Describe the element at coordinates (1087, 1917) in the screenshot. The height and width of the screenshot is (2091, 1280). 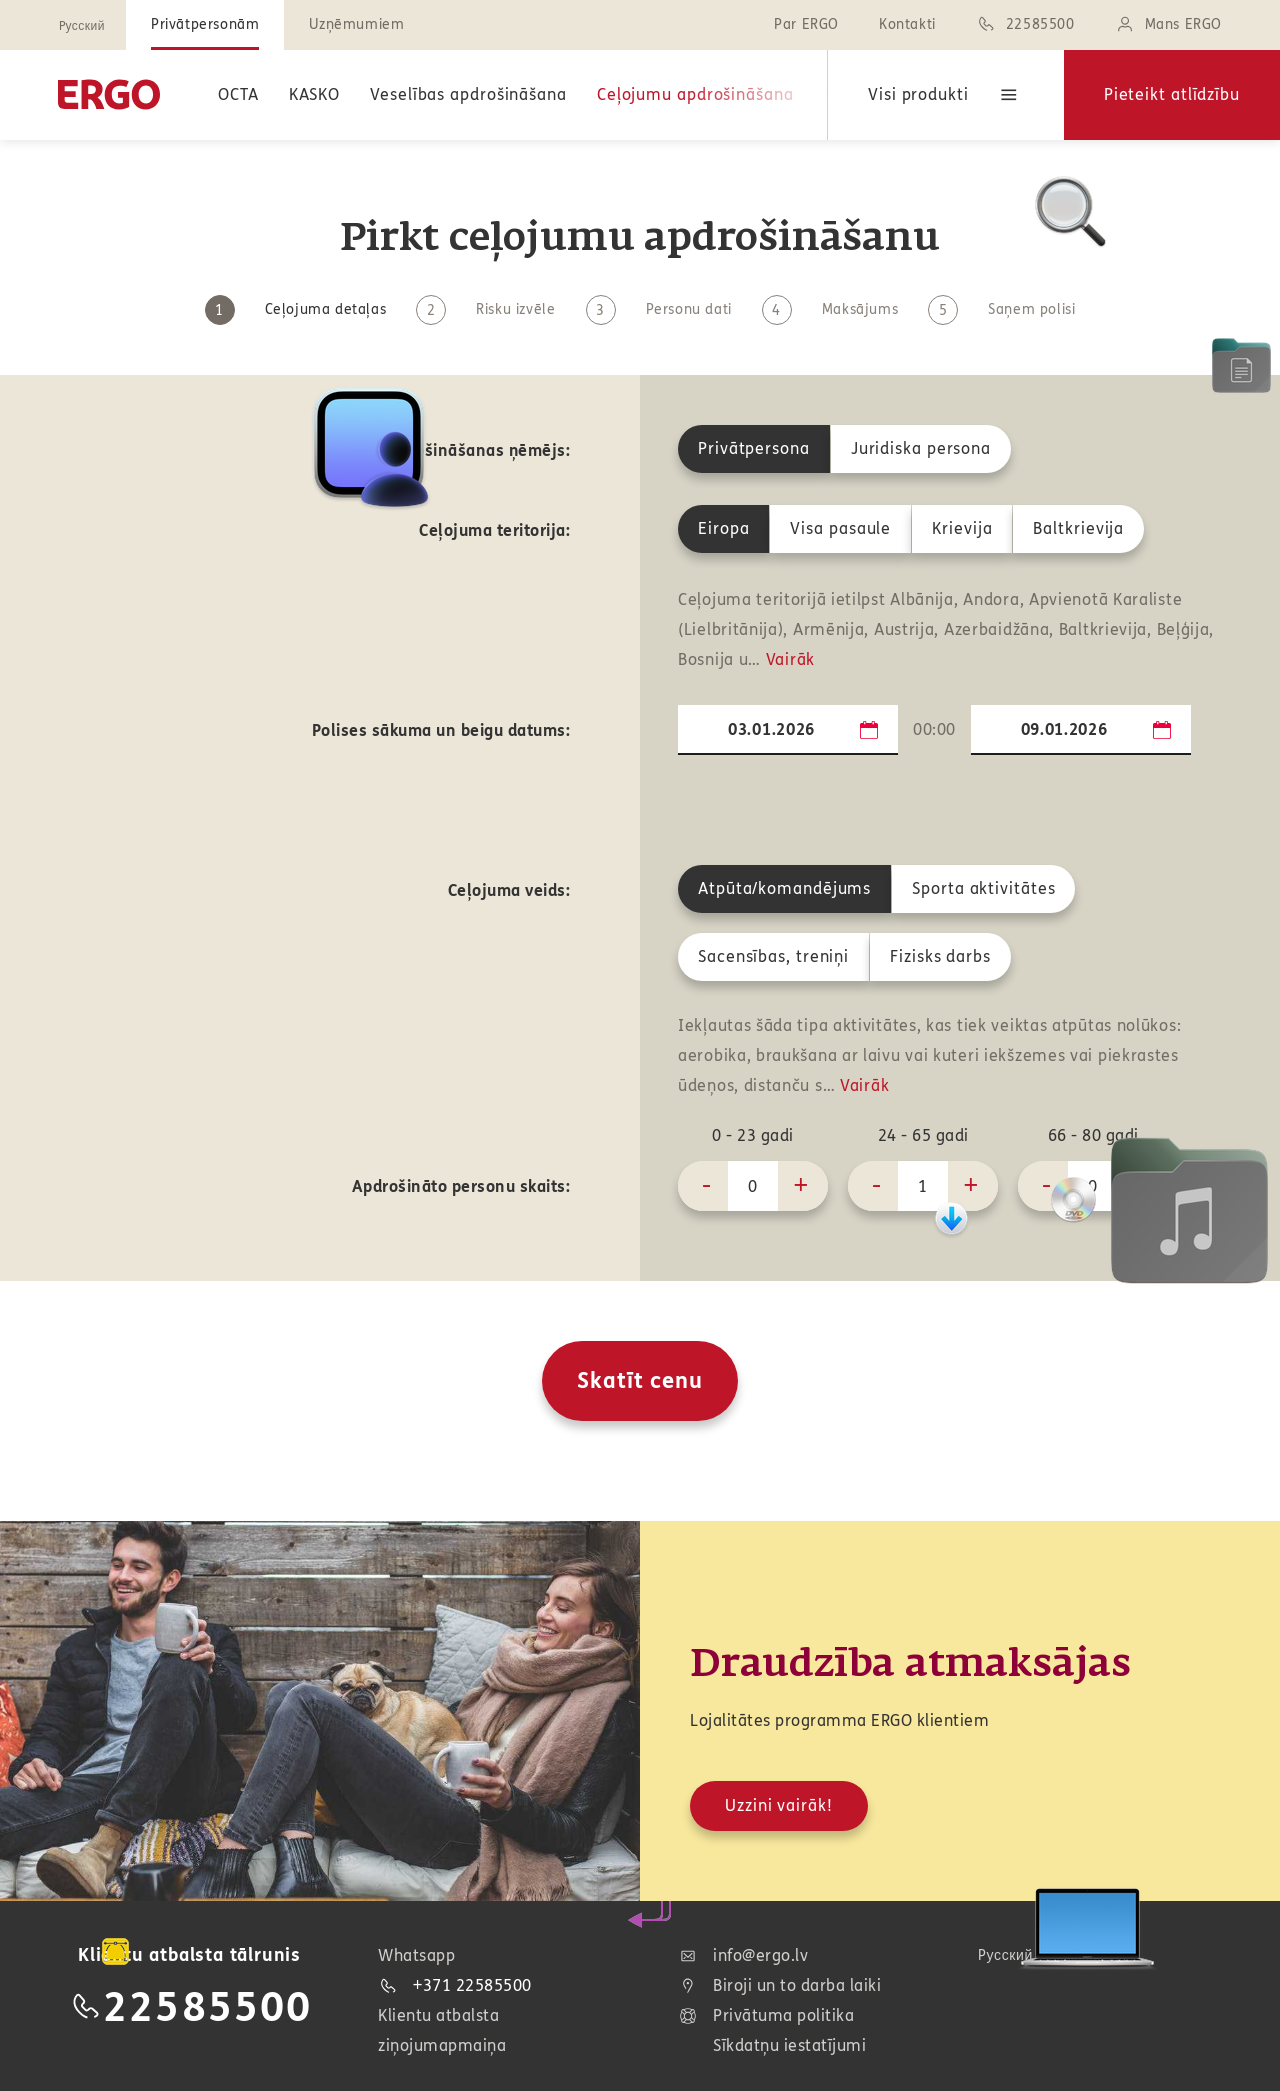
I see `represents this macbook pro in system settings` at that location.